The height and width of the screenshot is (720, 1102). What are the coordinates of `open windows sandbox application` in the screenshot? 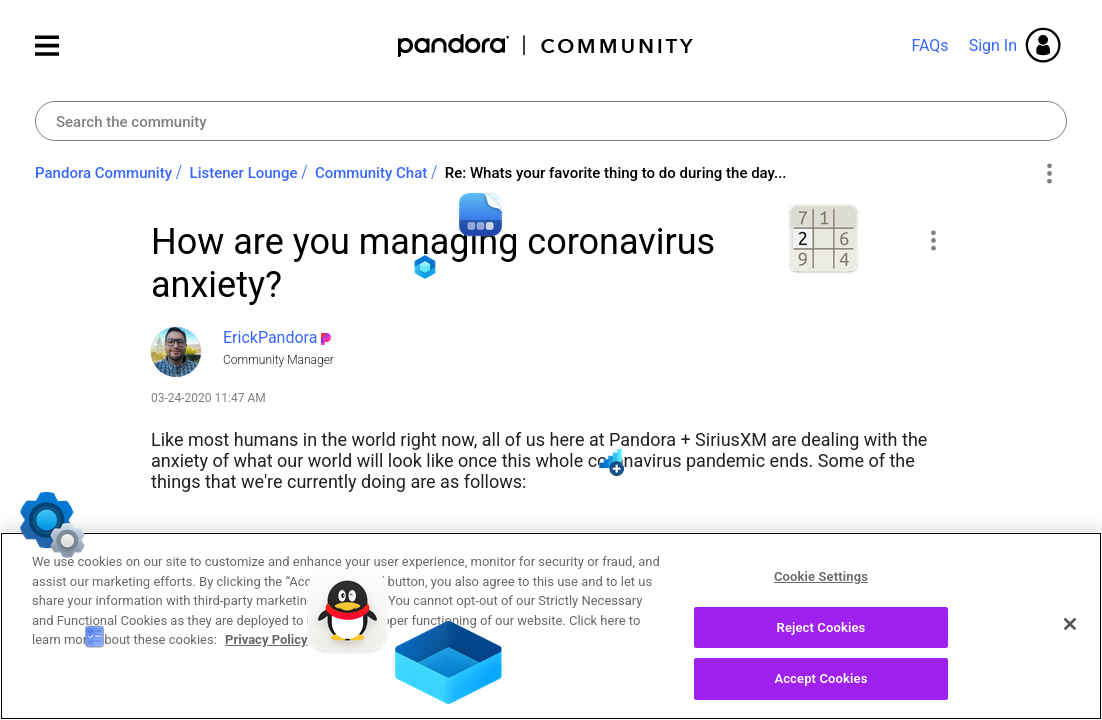 It's located at (448, 662).